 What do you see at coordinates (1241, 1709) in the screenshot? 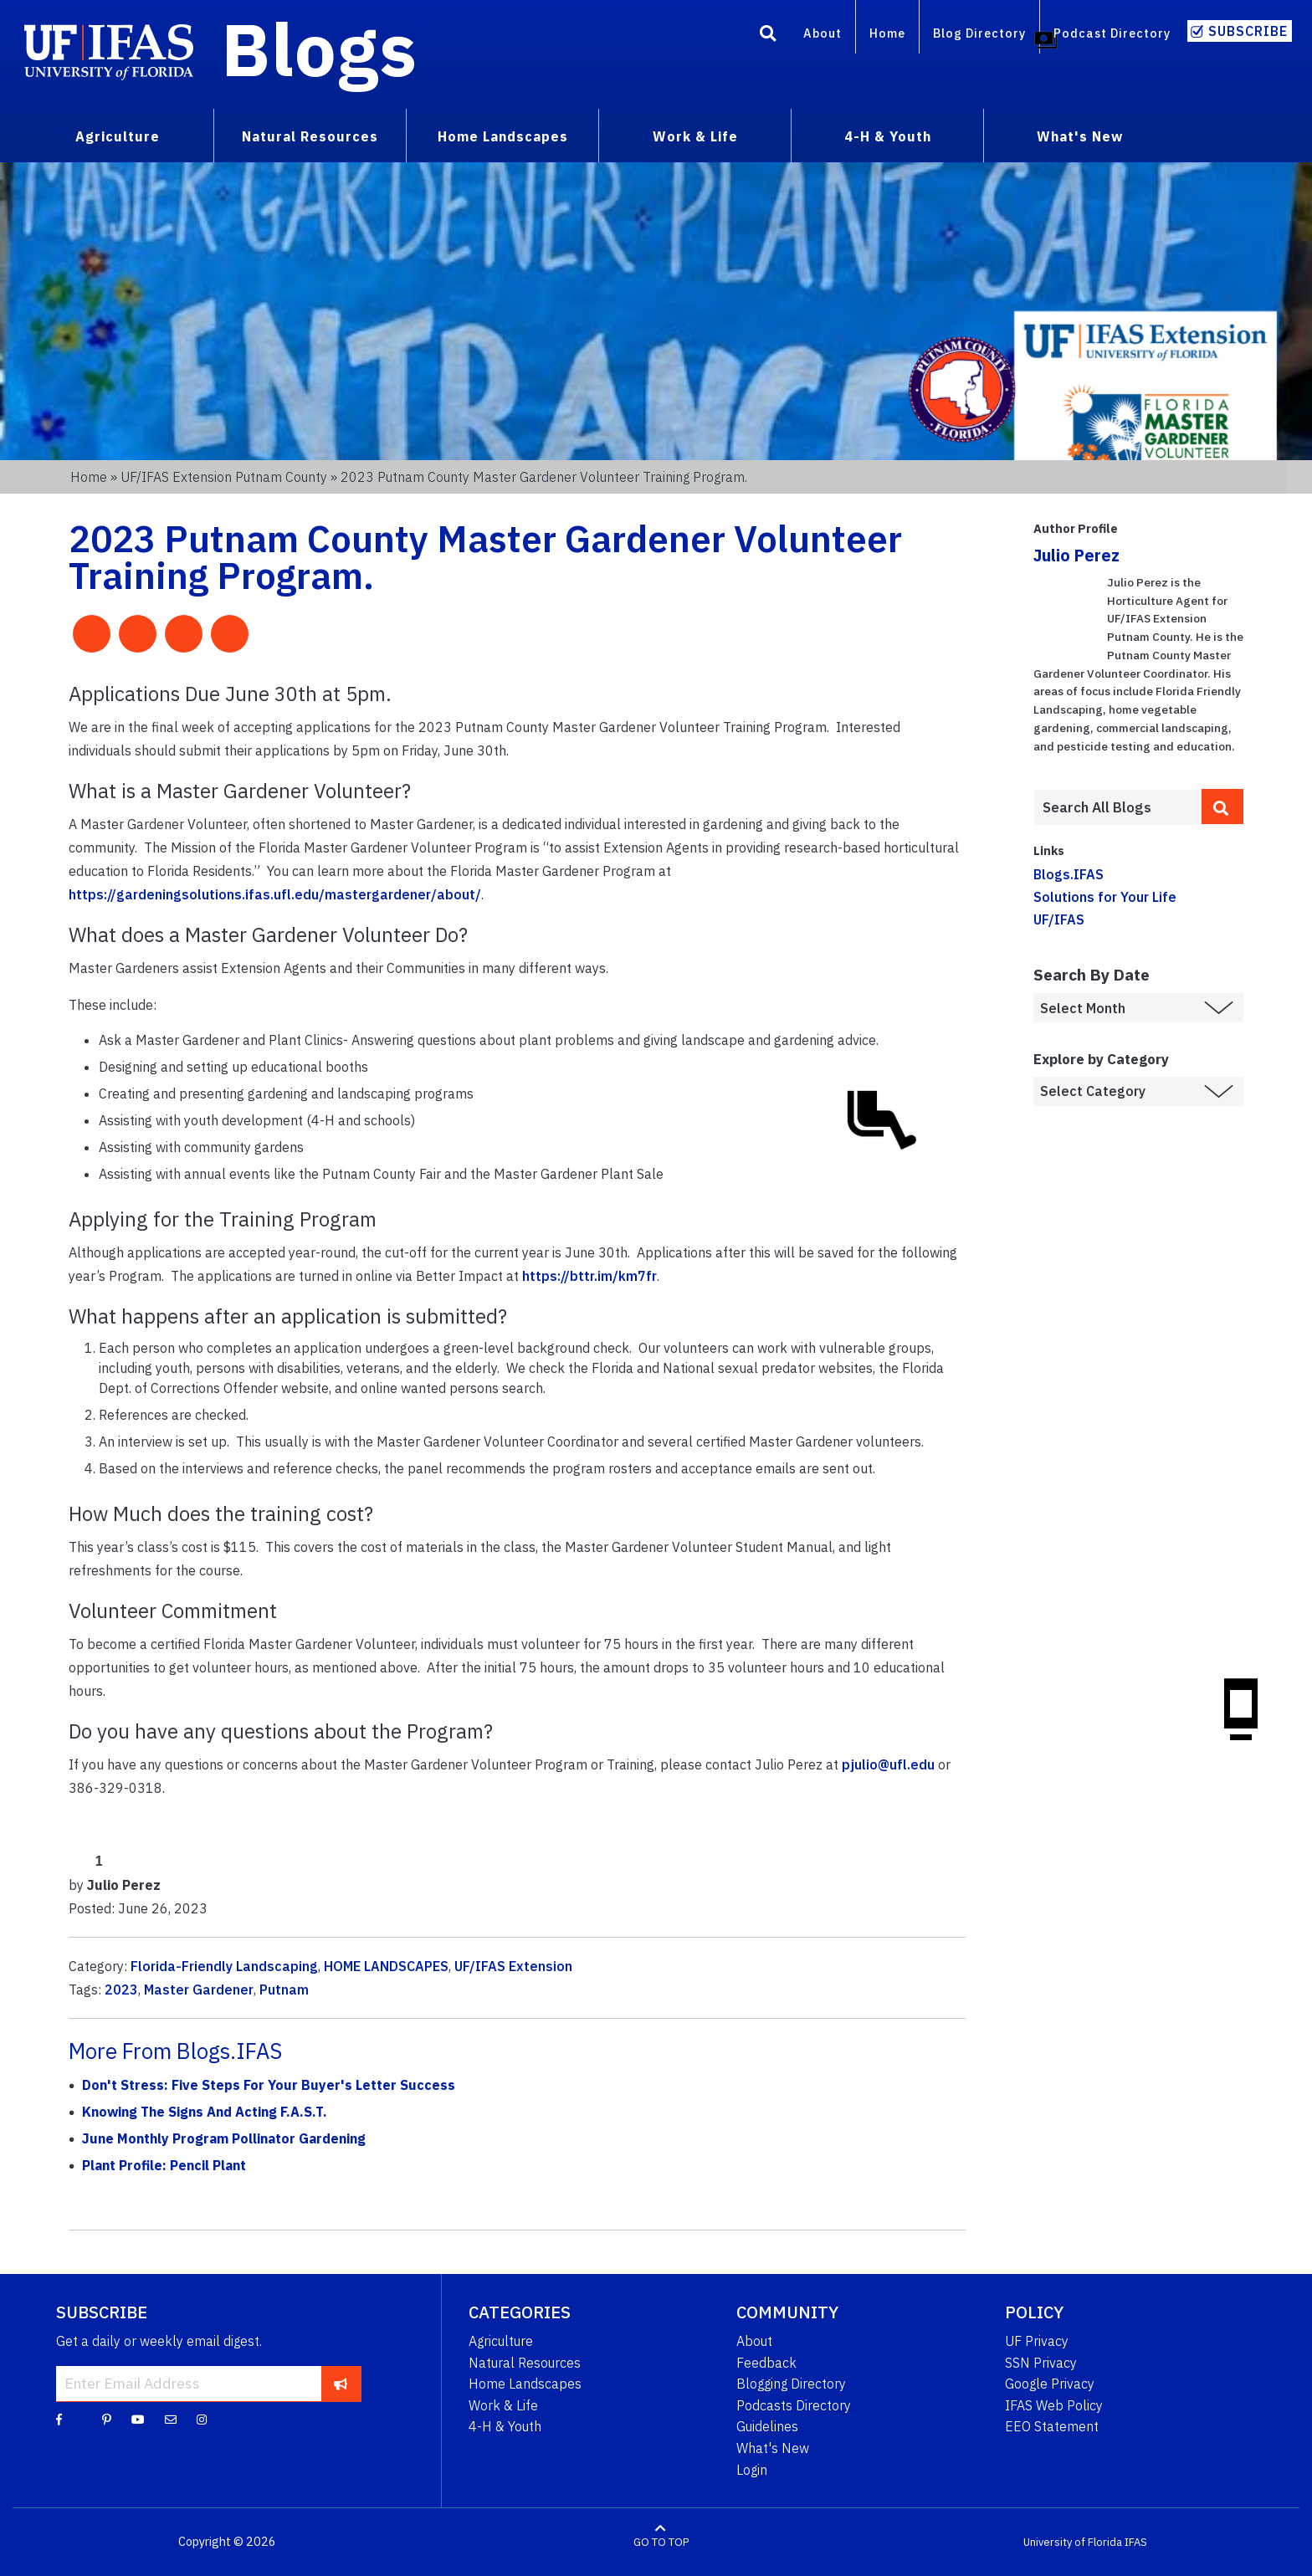
I see `dock your device to a charging station` at bounding box center [1241, 1709].